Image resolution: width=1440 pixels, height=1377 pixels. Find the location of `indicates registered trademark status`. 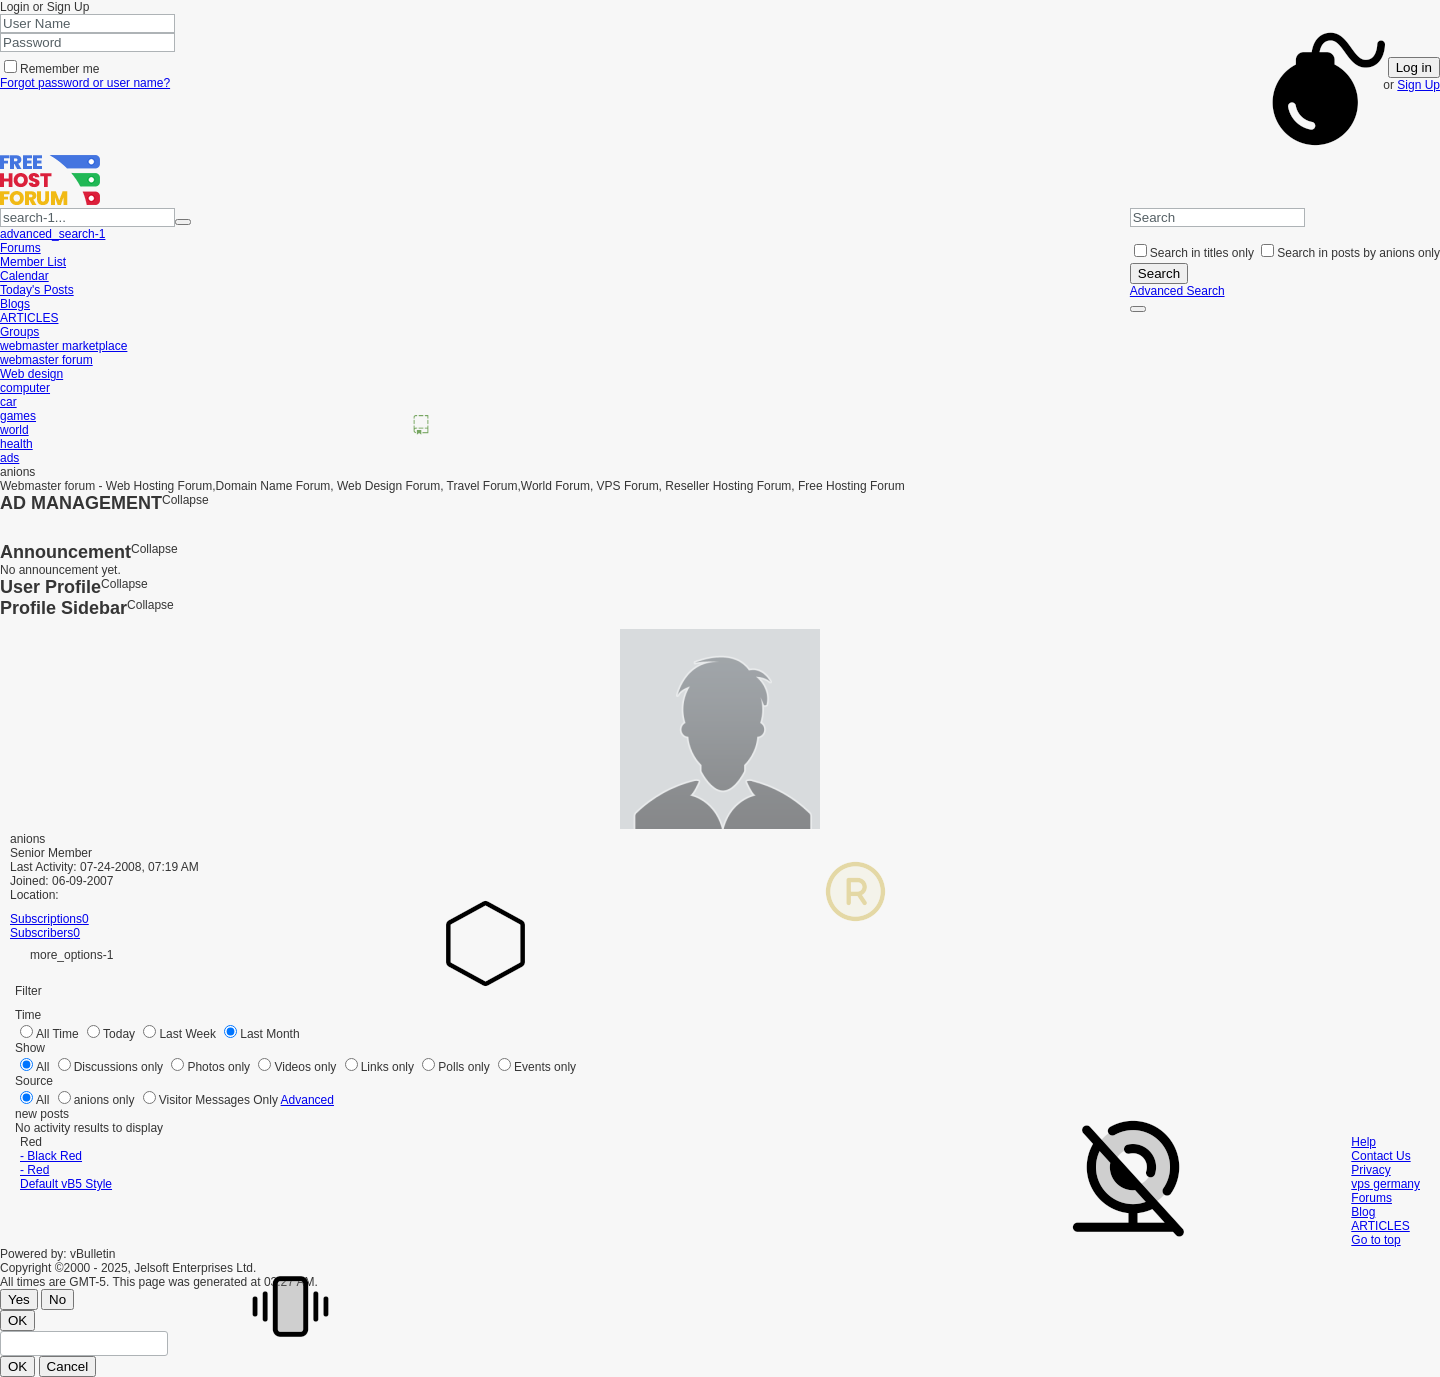

indicates registered trademark status is located at coordinates (855, 891).